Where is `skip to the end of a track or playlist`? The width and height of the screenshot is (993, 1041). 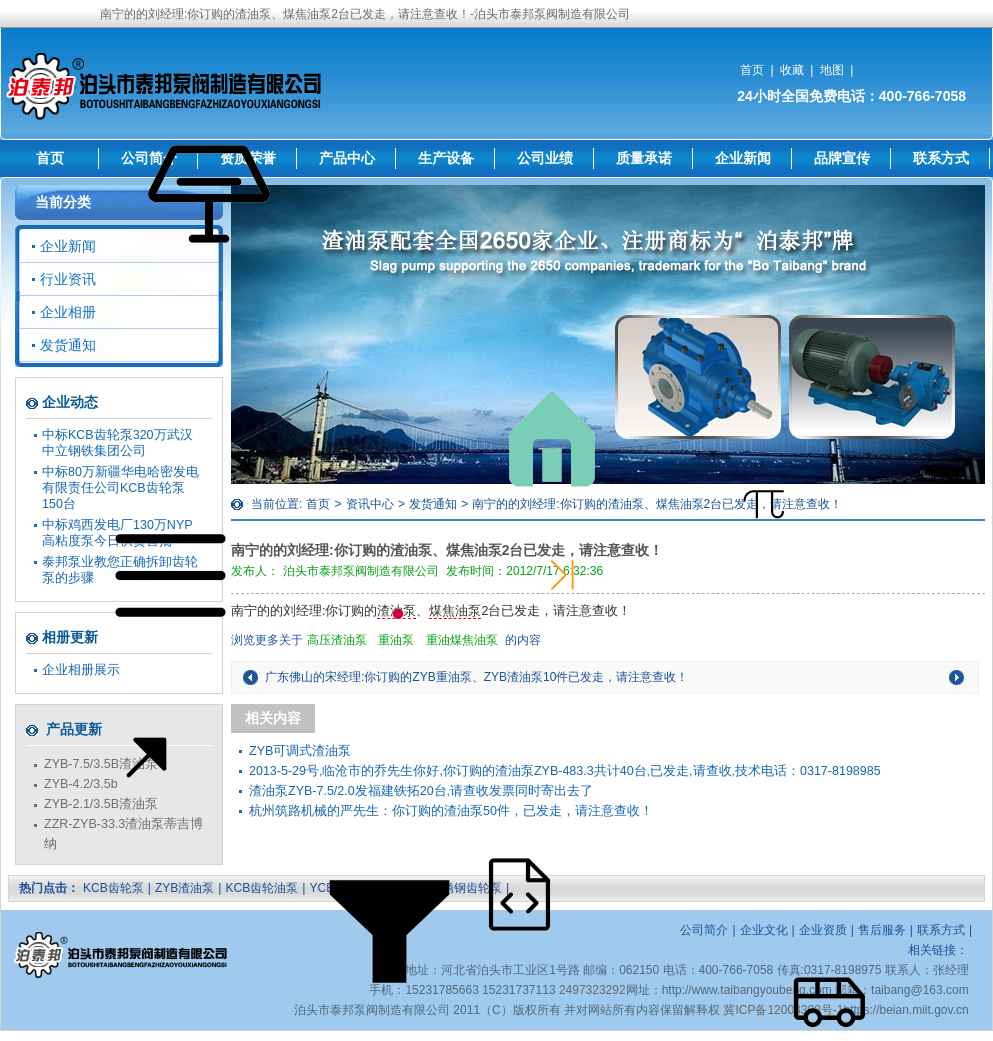
skip to the end of a track or playlist is located at coordinates (563, 575).